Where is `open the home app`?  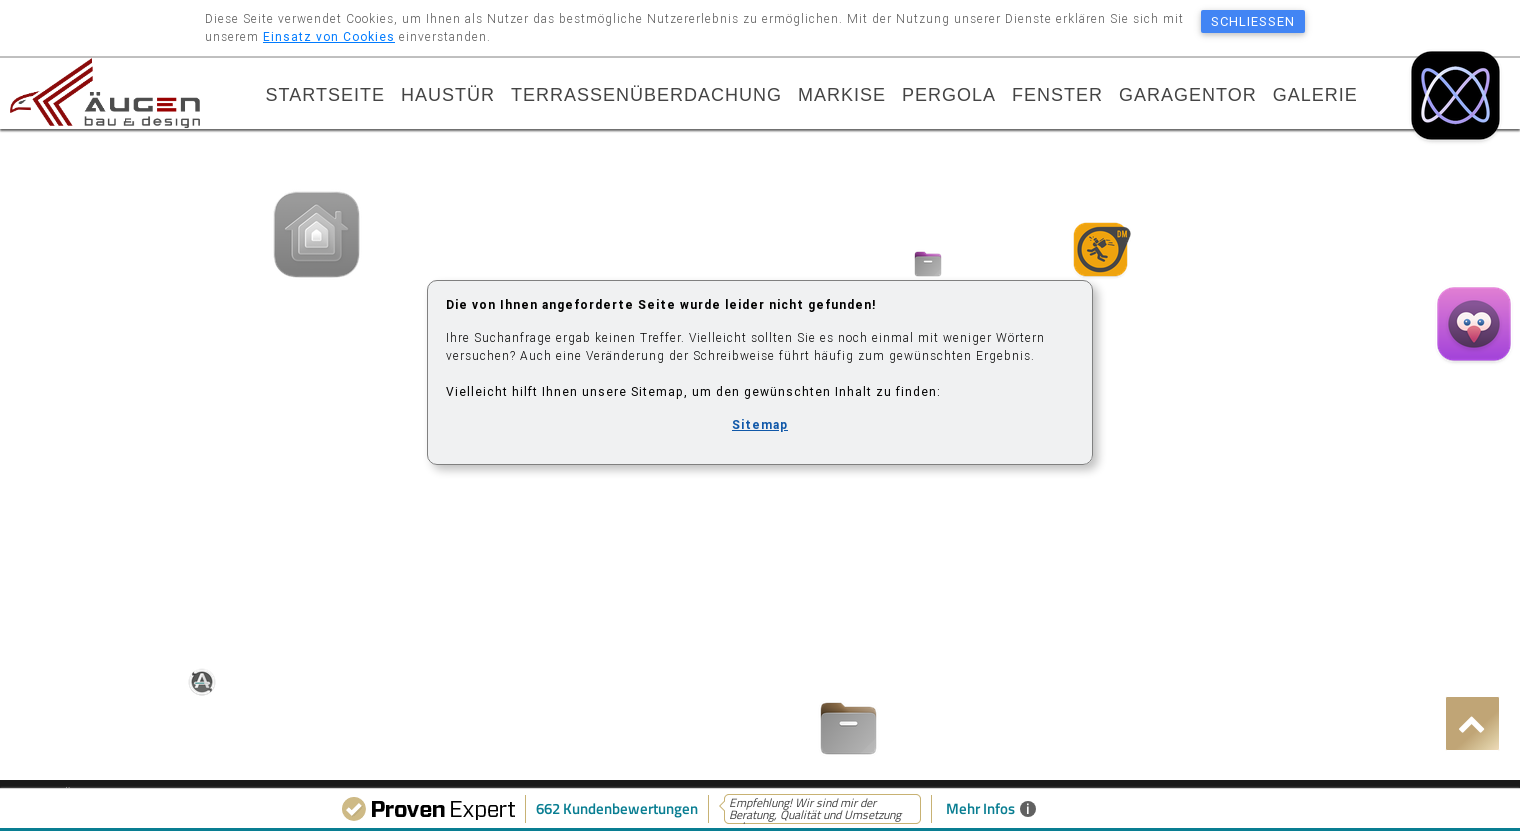
open the home app is located at coordinates (316, 234).